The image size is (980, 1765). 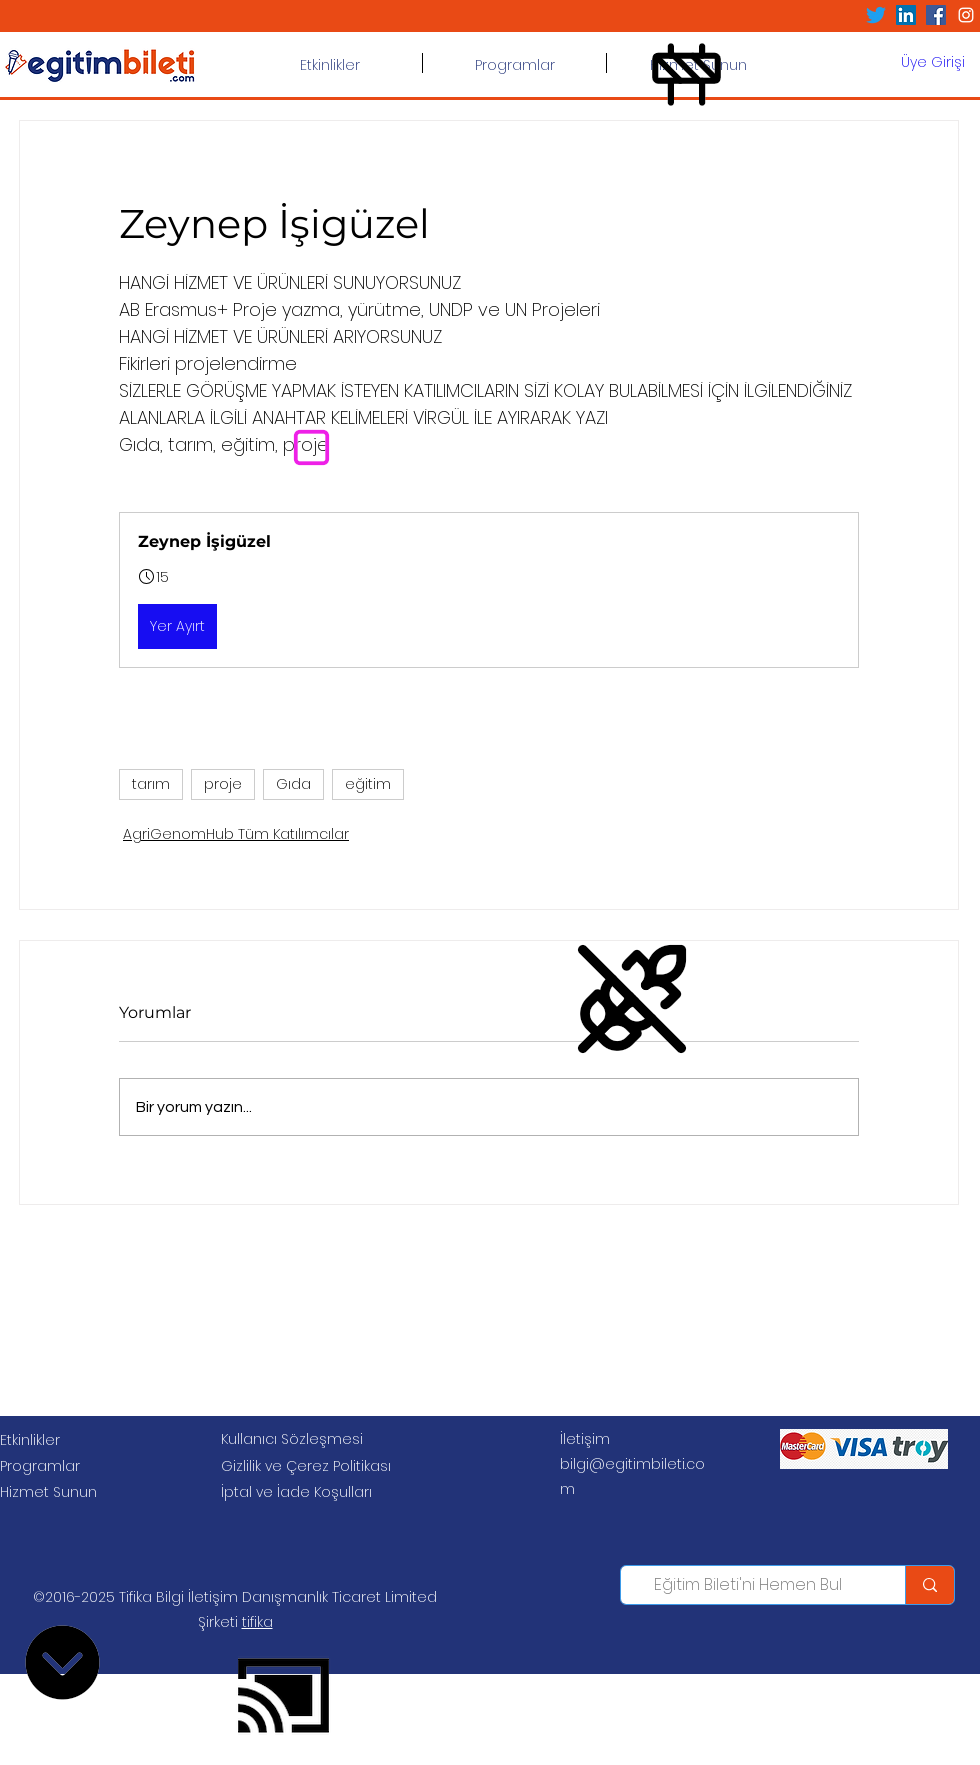 I want to click on indicates gluten-free option, so click(x=632, y=999).